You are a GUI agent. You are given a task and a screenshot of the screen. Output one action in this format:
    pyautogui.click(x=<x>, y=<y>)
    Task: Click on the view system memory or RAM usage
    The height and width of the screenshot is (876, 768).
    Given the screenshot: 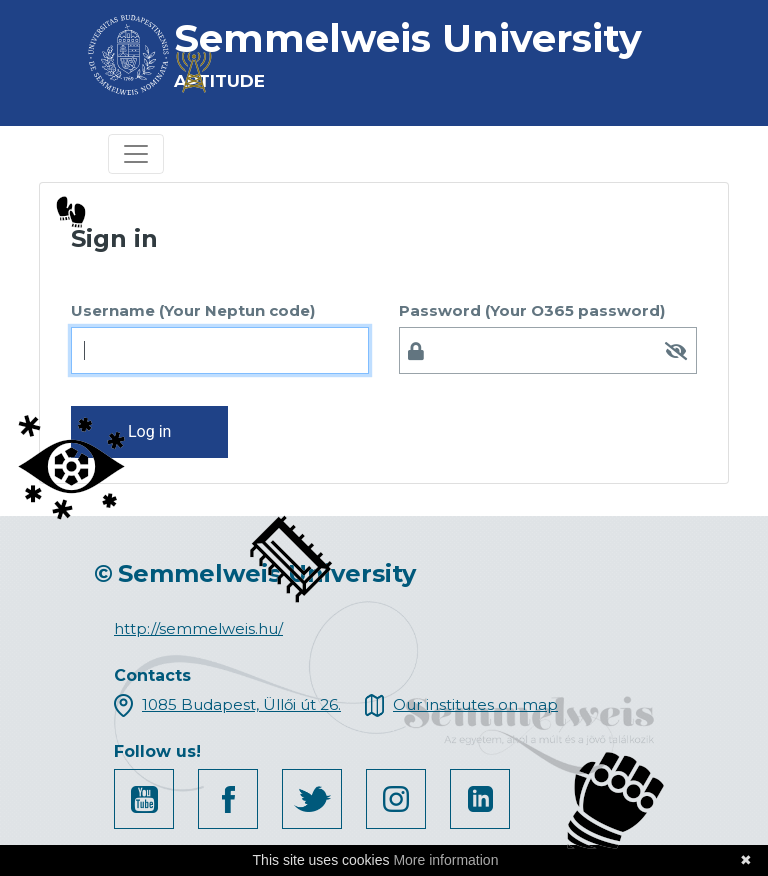 What is the action you would take?
    pyautogui.click(x=290, y=558)
    